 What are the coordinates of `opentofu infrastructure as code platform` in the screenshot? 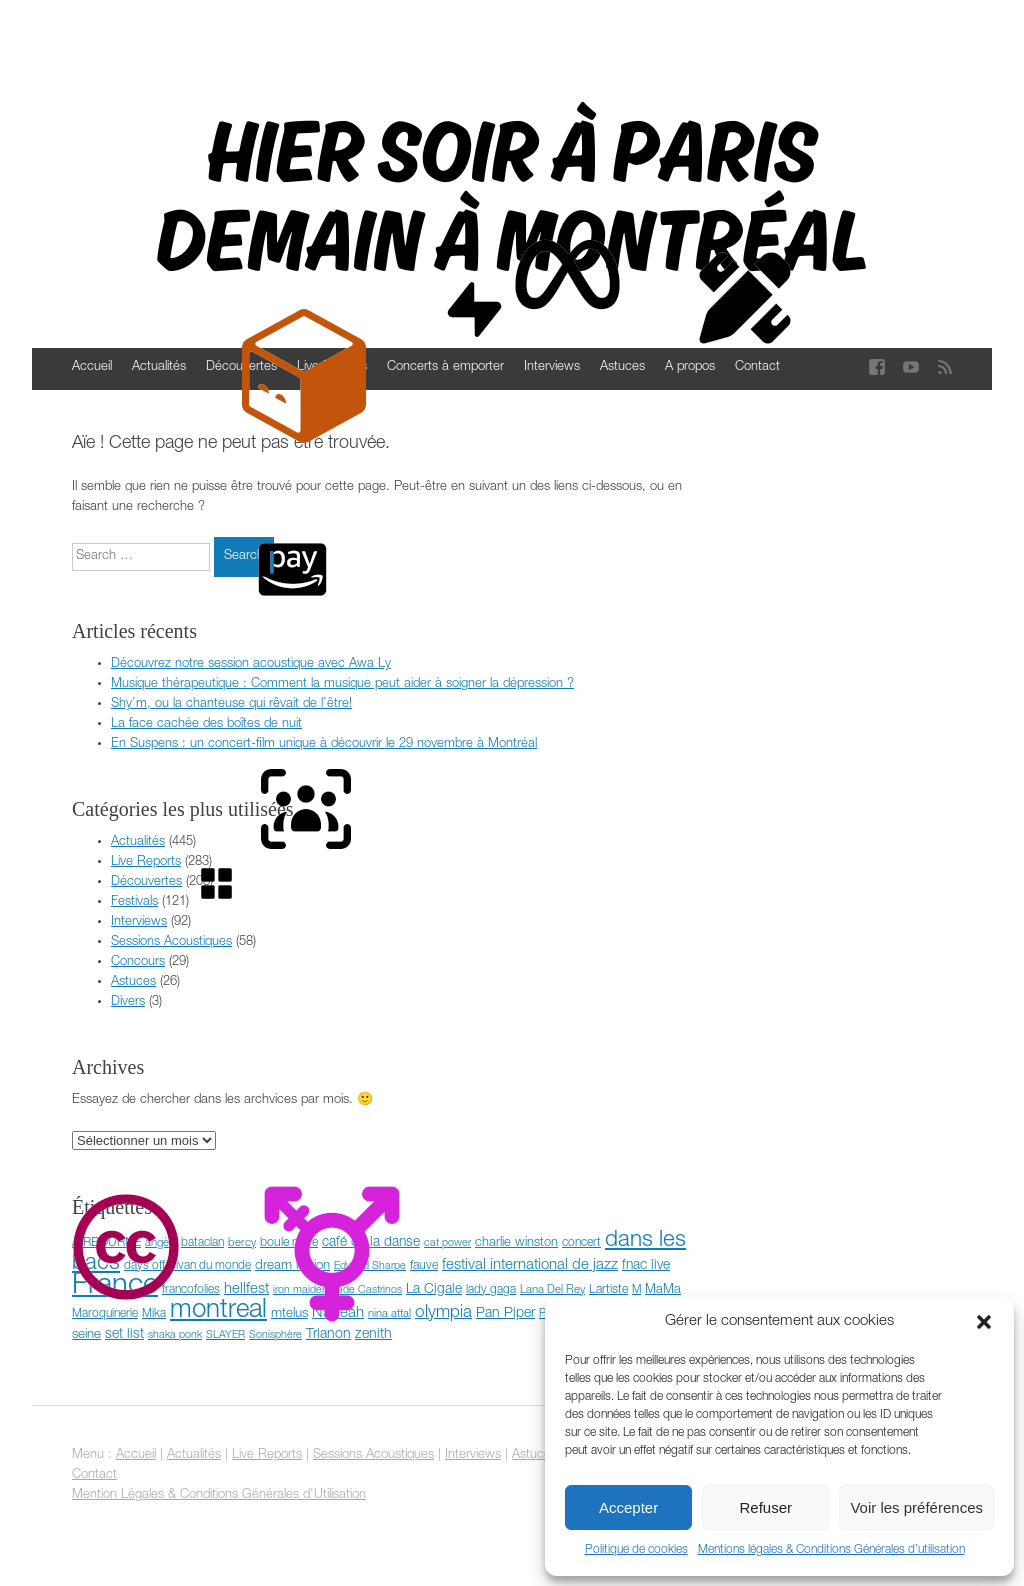 It's located at (304, 376).